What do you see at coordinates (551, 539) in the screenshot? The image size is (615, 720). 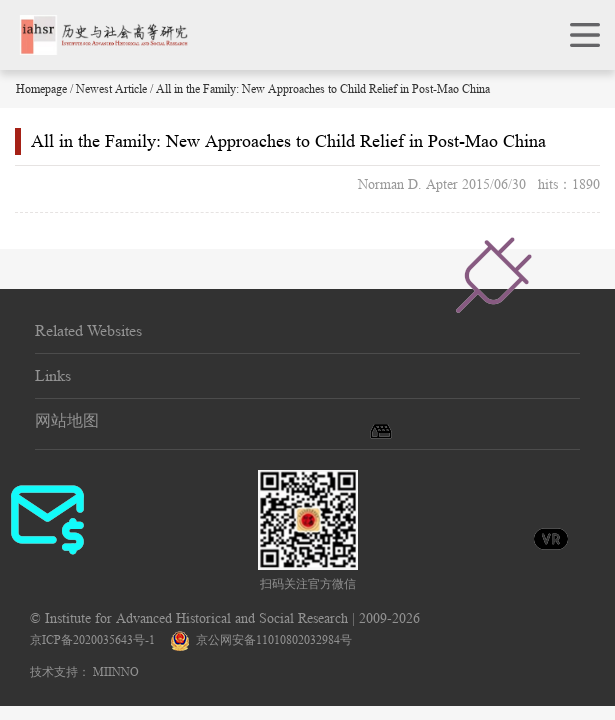 I see `access virtual reality mode or settings` at bounding box center [551, 539].